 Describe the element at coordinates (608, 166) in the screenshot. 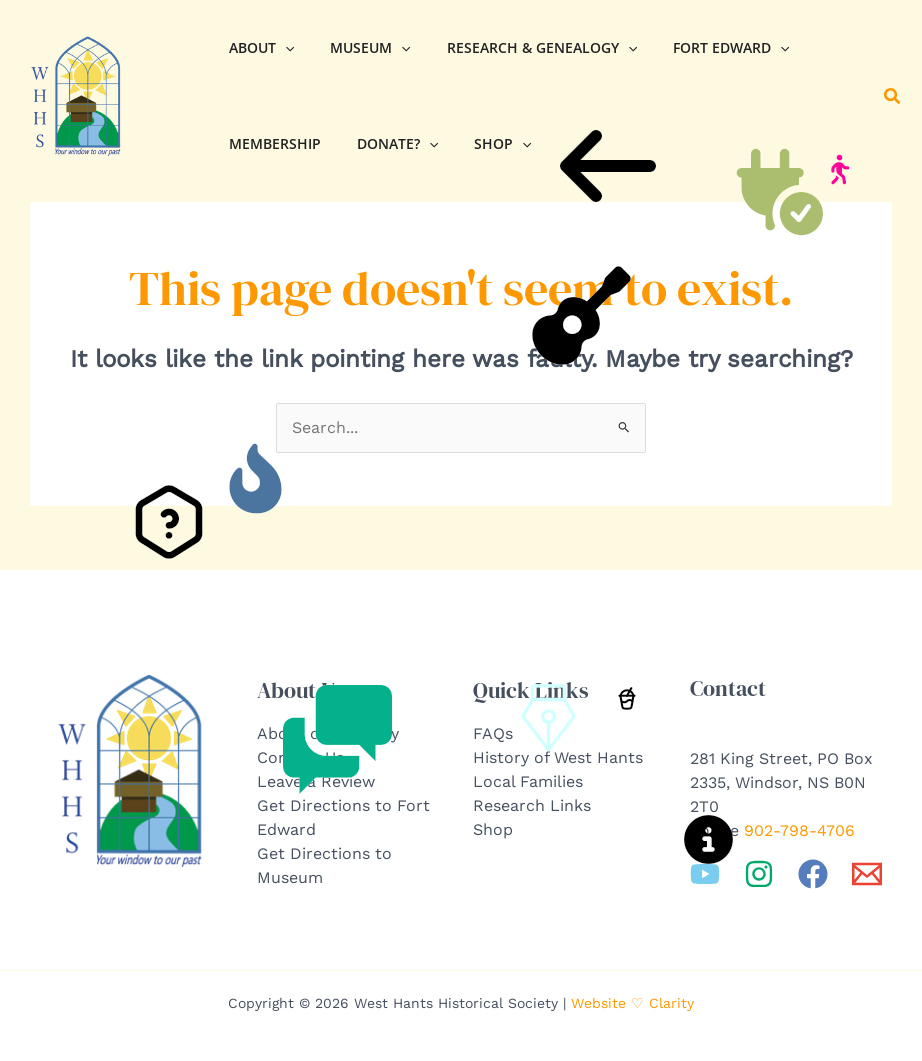

I see `go back to the previous screen` at that location.